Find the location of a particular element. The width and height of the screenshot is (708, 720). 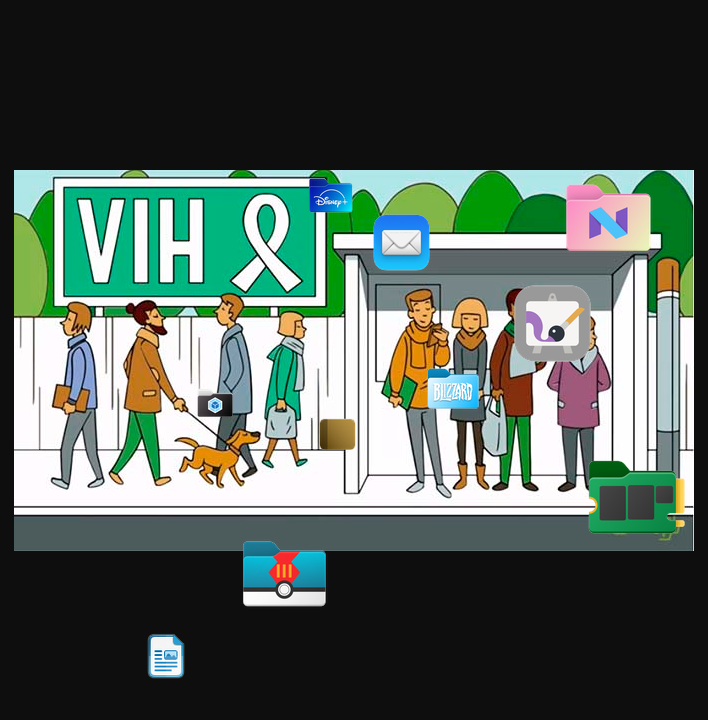

open folder containing pokémon lure ball assets is located at coordinates (284, 576).